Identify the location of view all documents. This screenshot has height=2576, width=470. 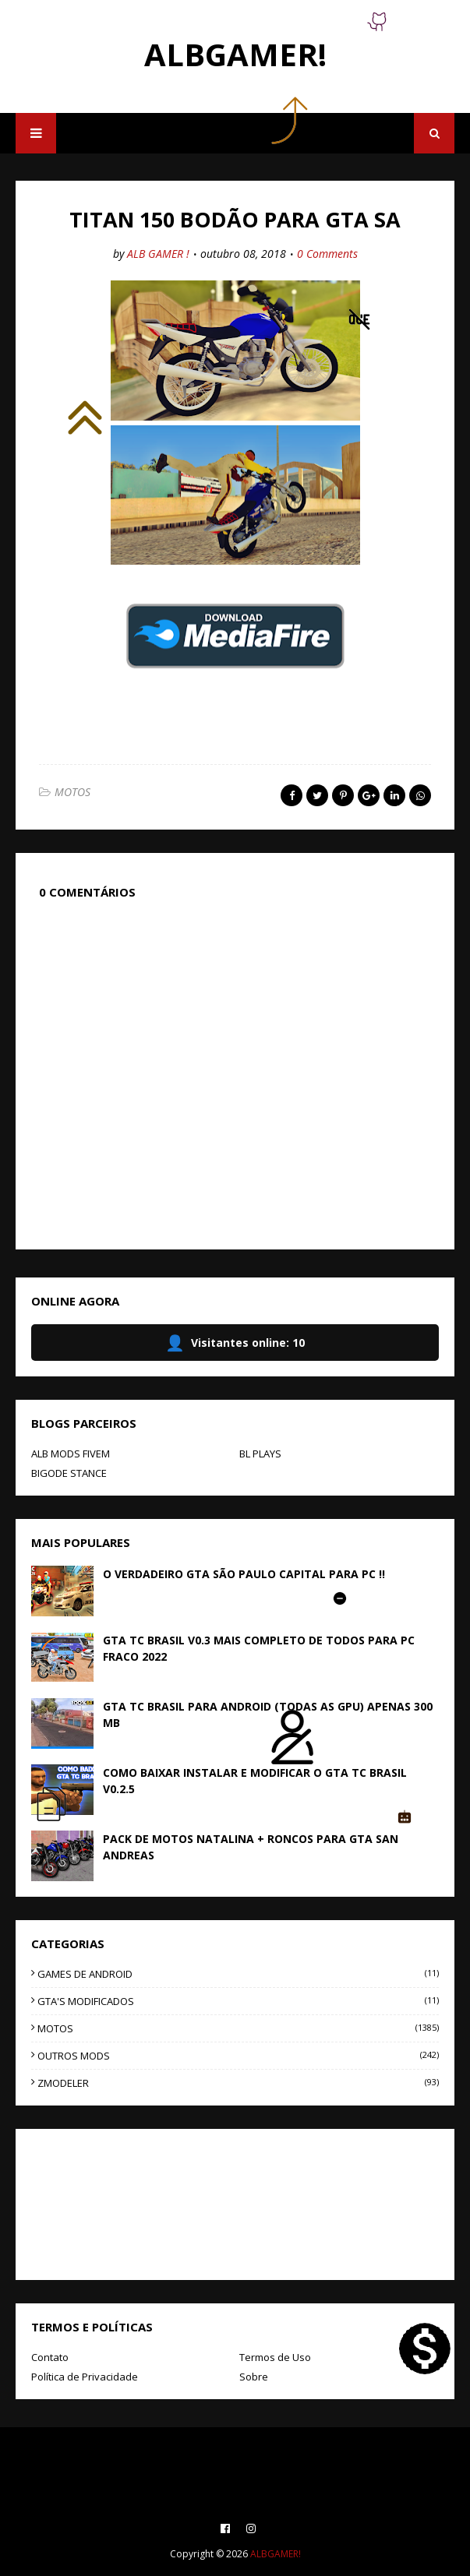
(51, 1804).